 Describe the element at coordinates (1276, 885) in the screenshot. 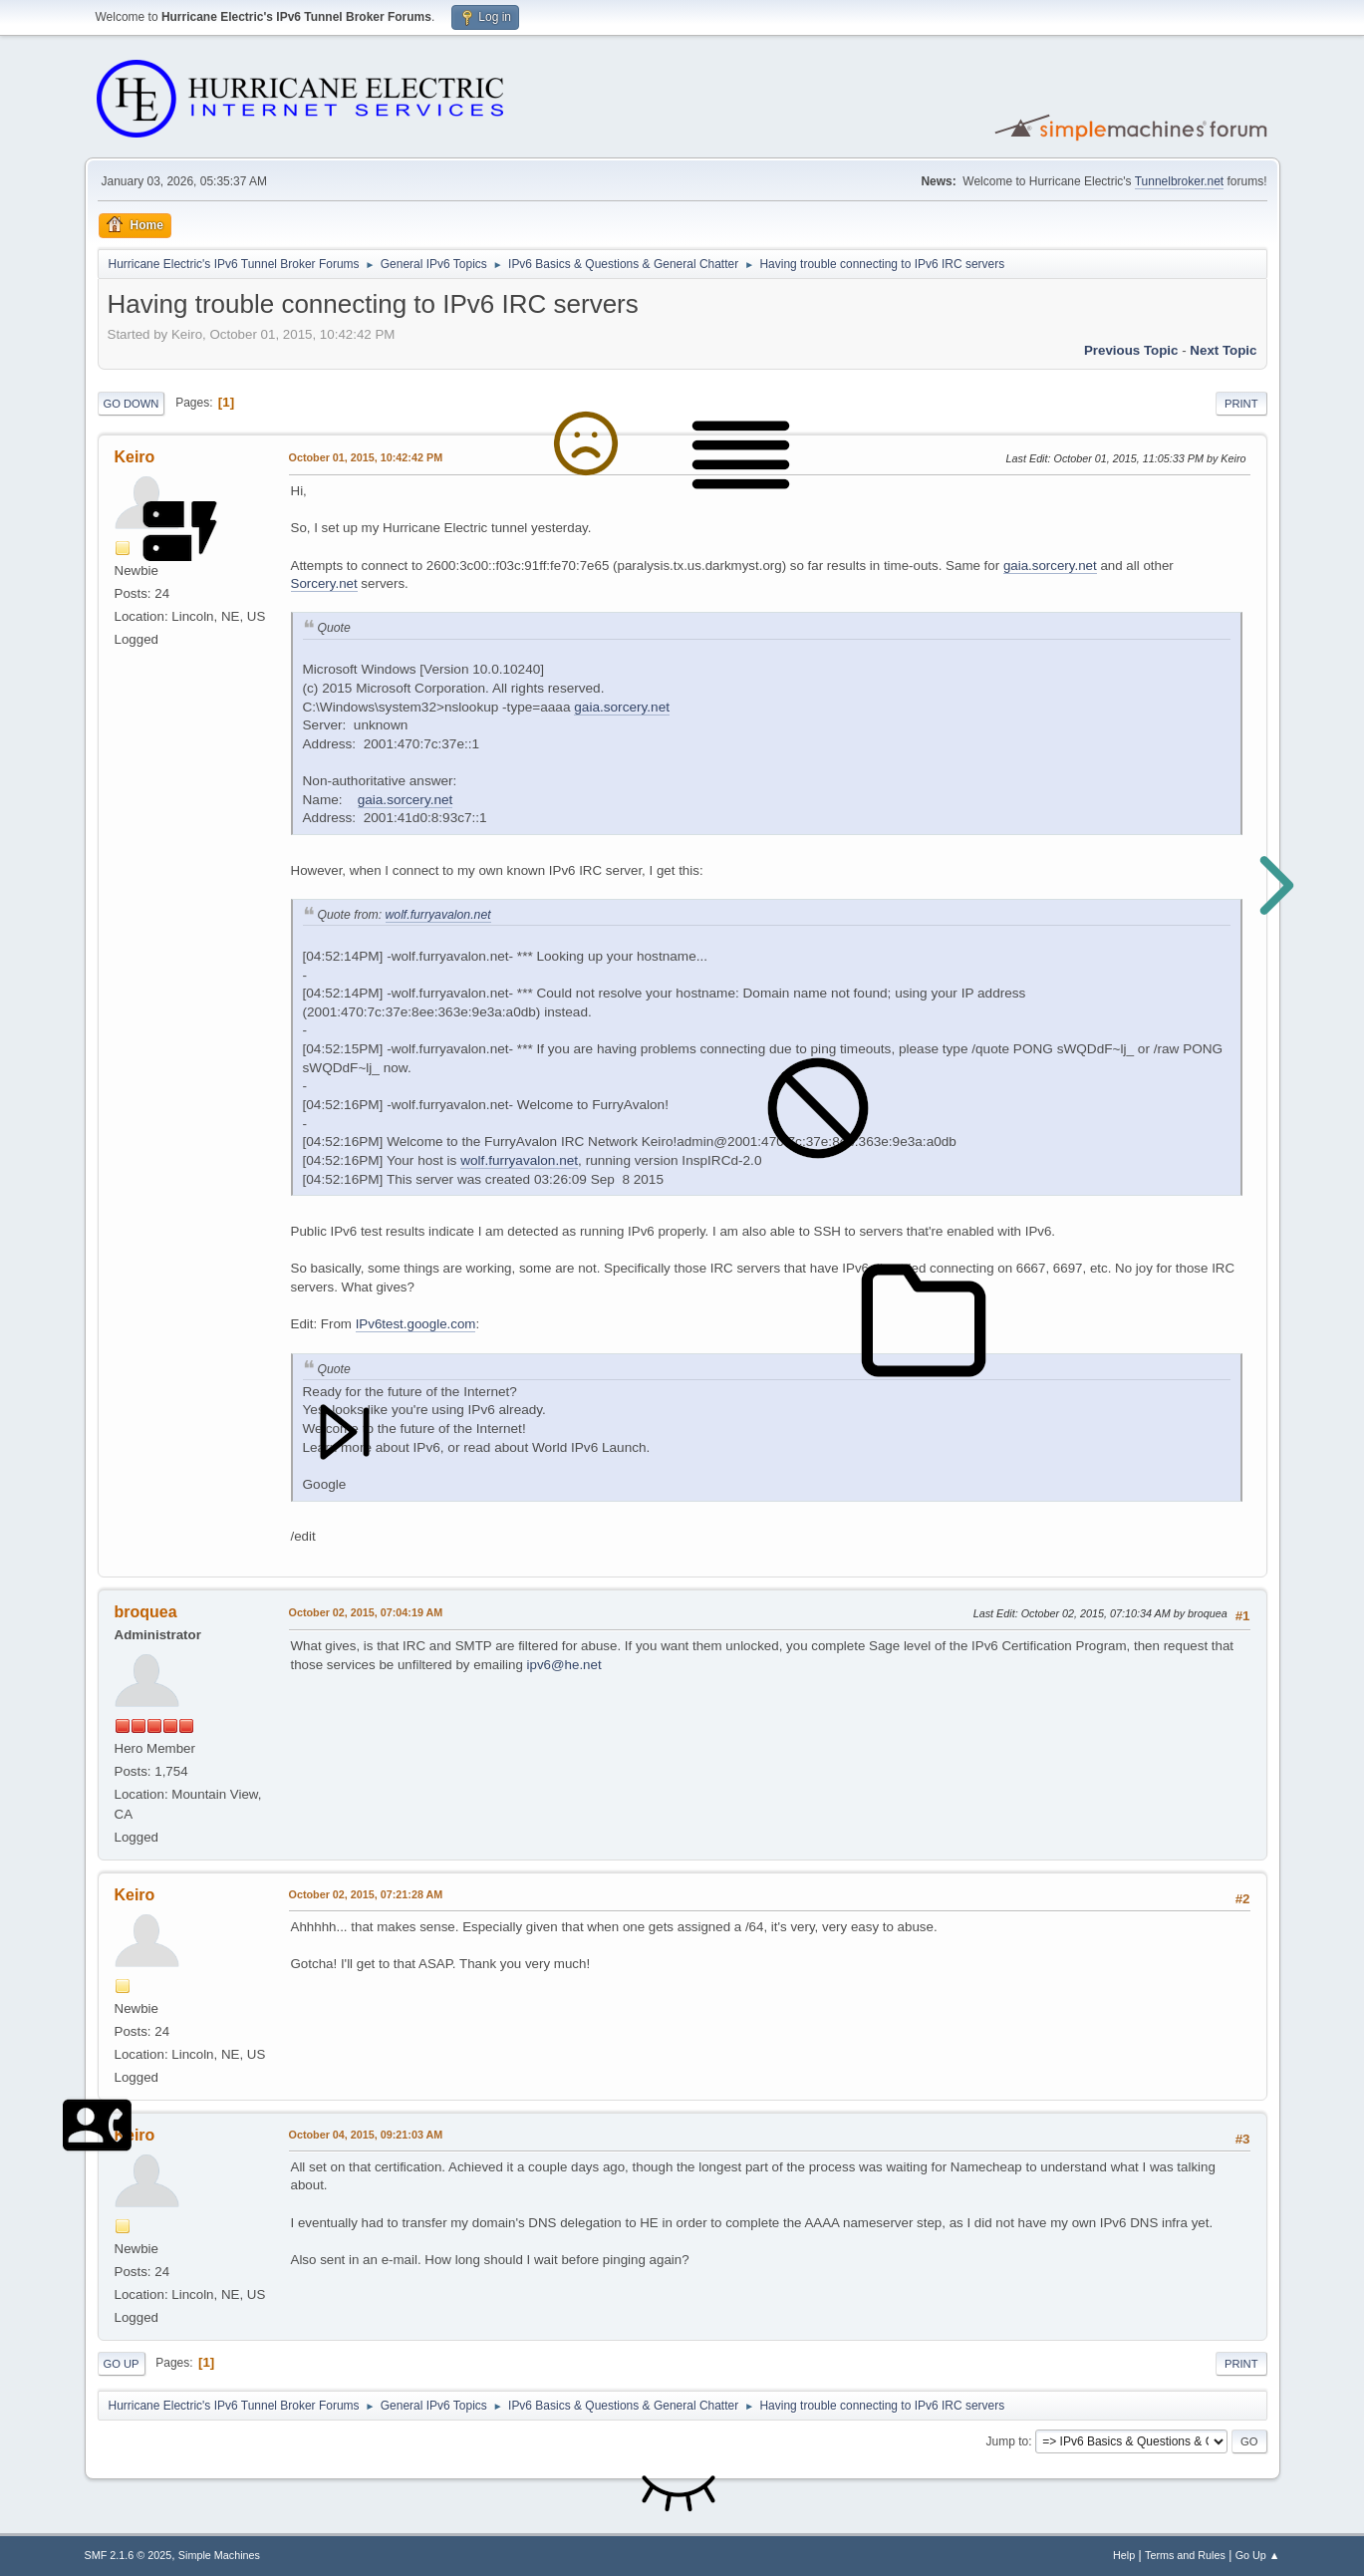

I see `navigate to the next item or page` at that location.